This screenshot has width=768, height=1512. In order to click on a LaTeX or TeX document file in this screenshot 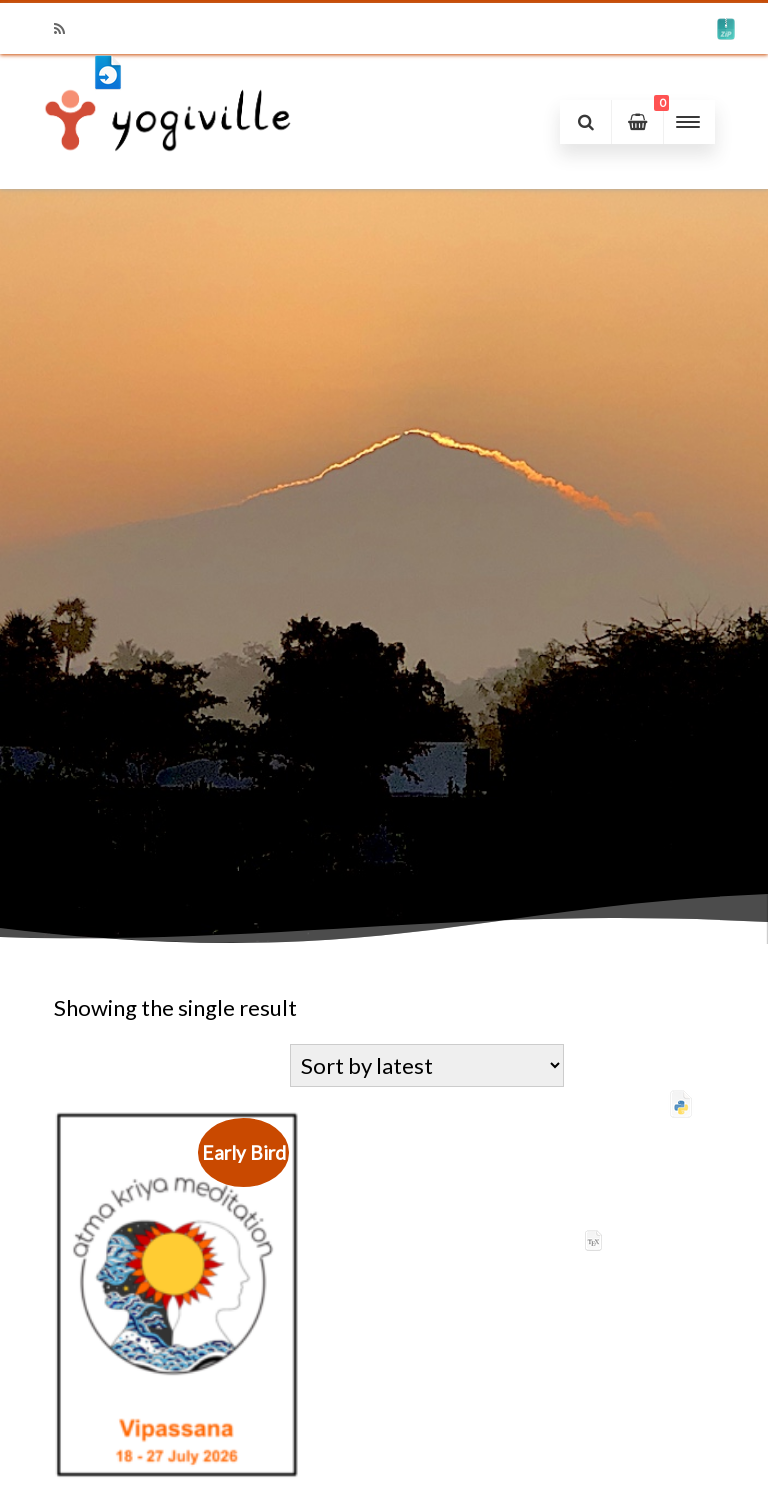, I will do `click(593, 1240)`.